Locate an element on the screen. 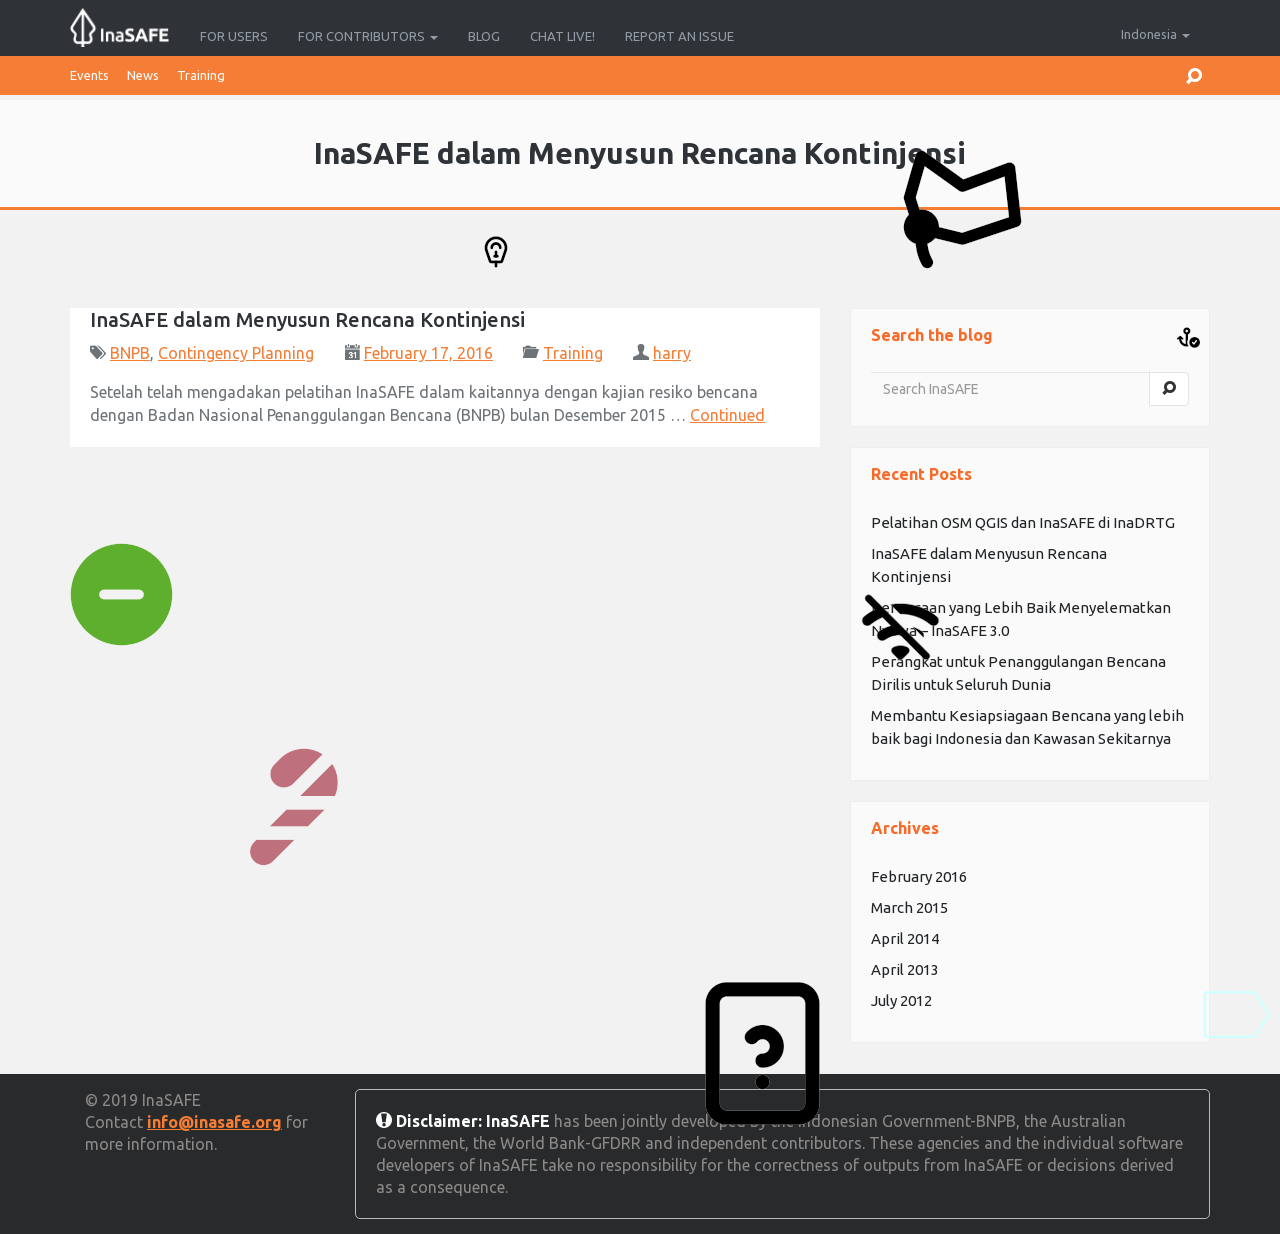  make a freehand polygon selection is located at coordinates (962, 209).